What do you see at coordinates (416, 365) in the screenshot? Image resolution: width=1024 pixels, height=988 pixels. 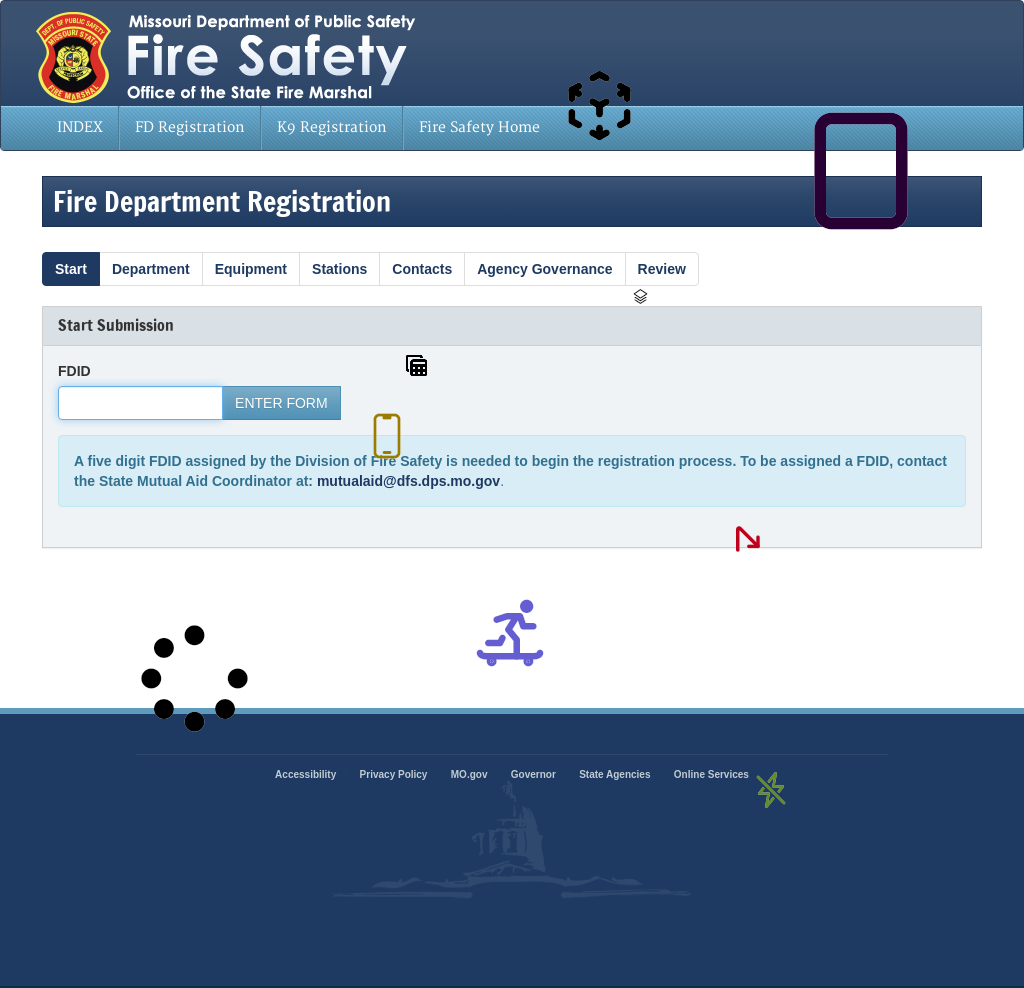 I see `switch to table or grid view` at bounding box center [416, 365].